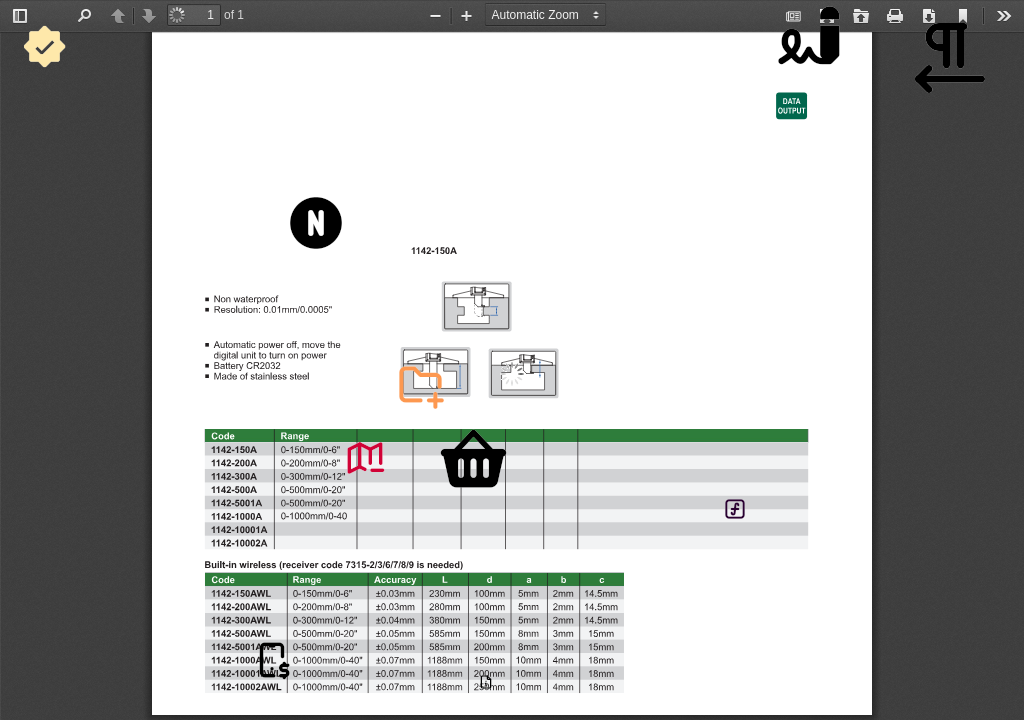 The width and height of the screenshot is (1024, 720). Describe the element at coordinates (950, 58) in the screenshot. I see `decrease paragraph indent` at that location.